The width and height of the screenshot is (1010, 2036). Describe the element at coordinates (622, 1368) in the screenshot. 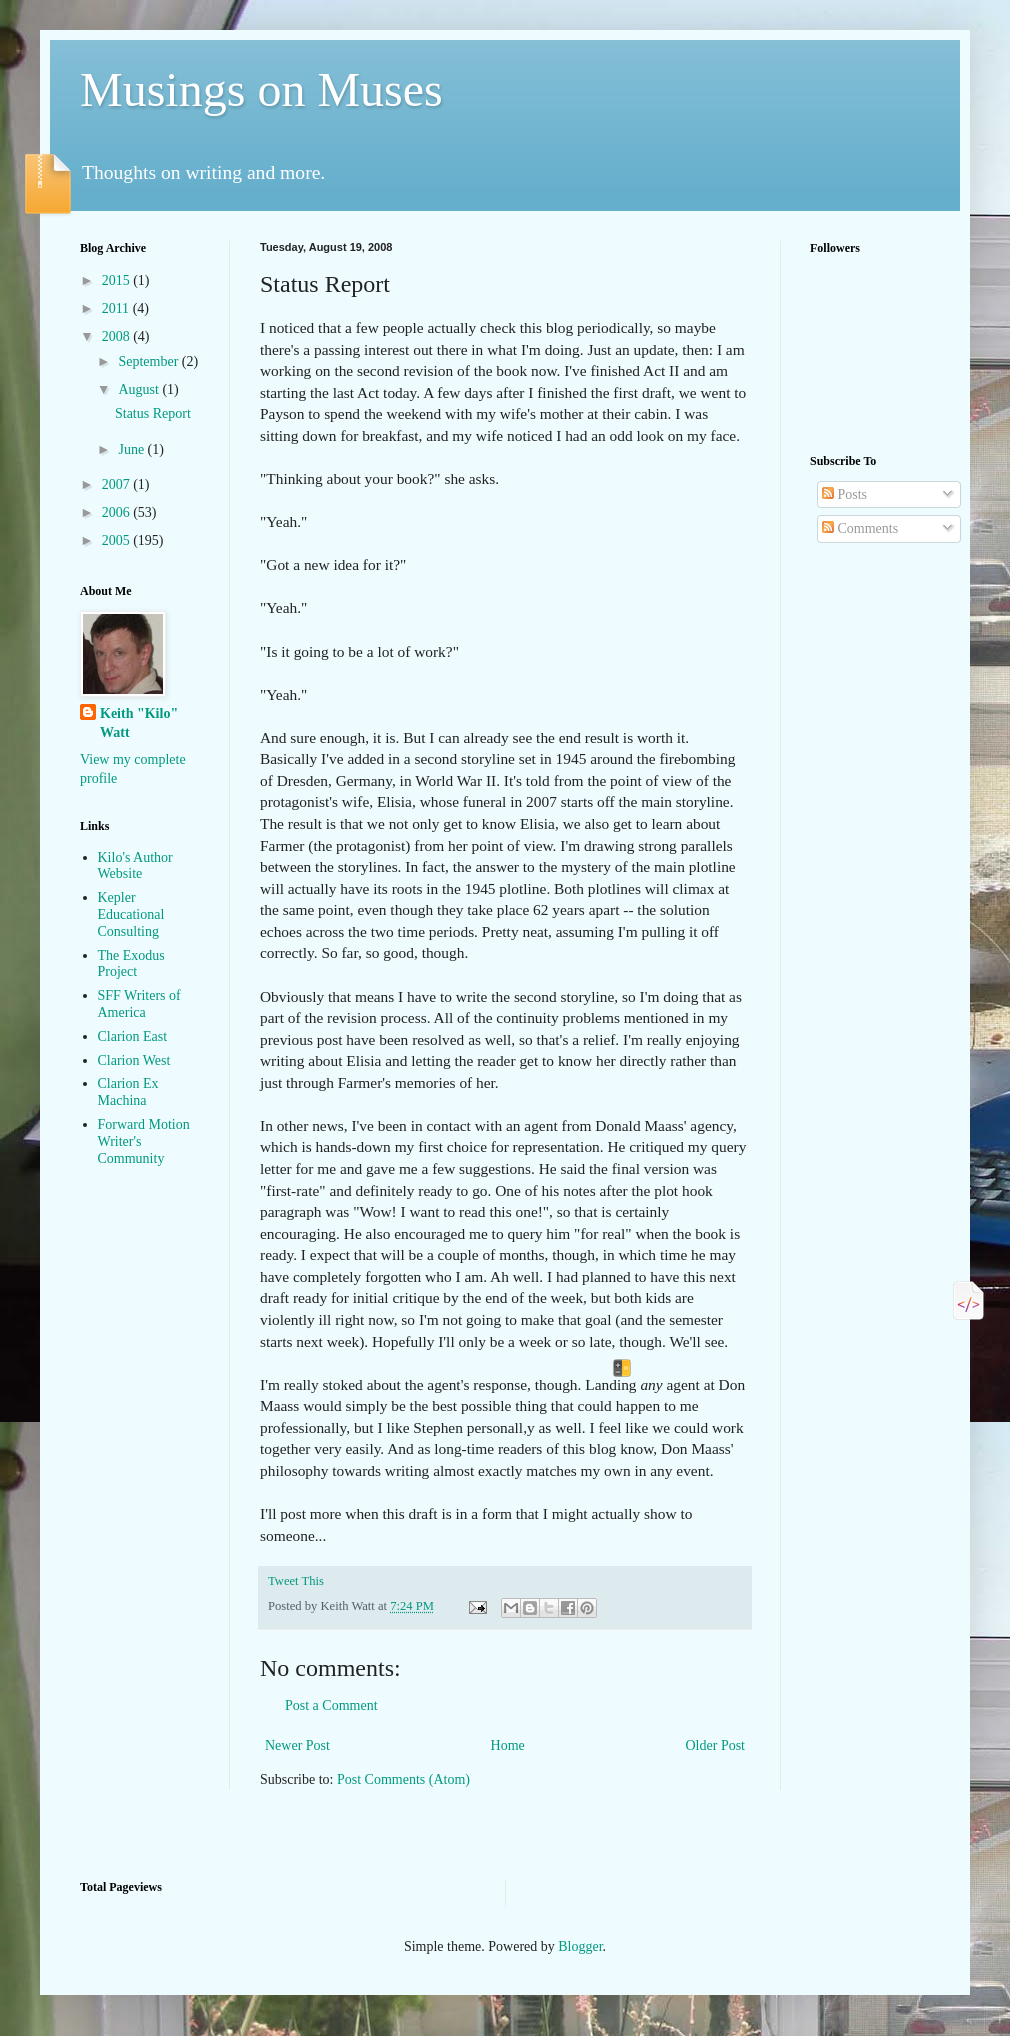

I see `open the calculator app` at that location.